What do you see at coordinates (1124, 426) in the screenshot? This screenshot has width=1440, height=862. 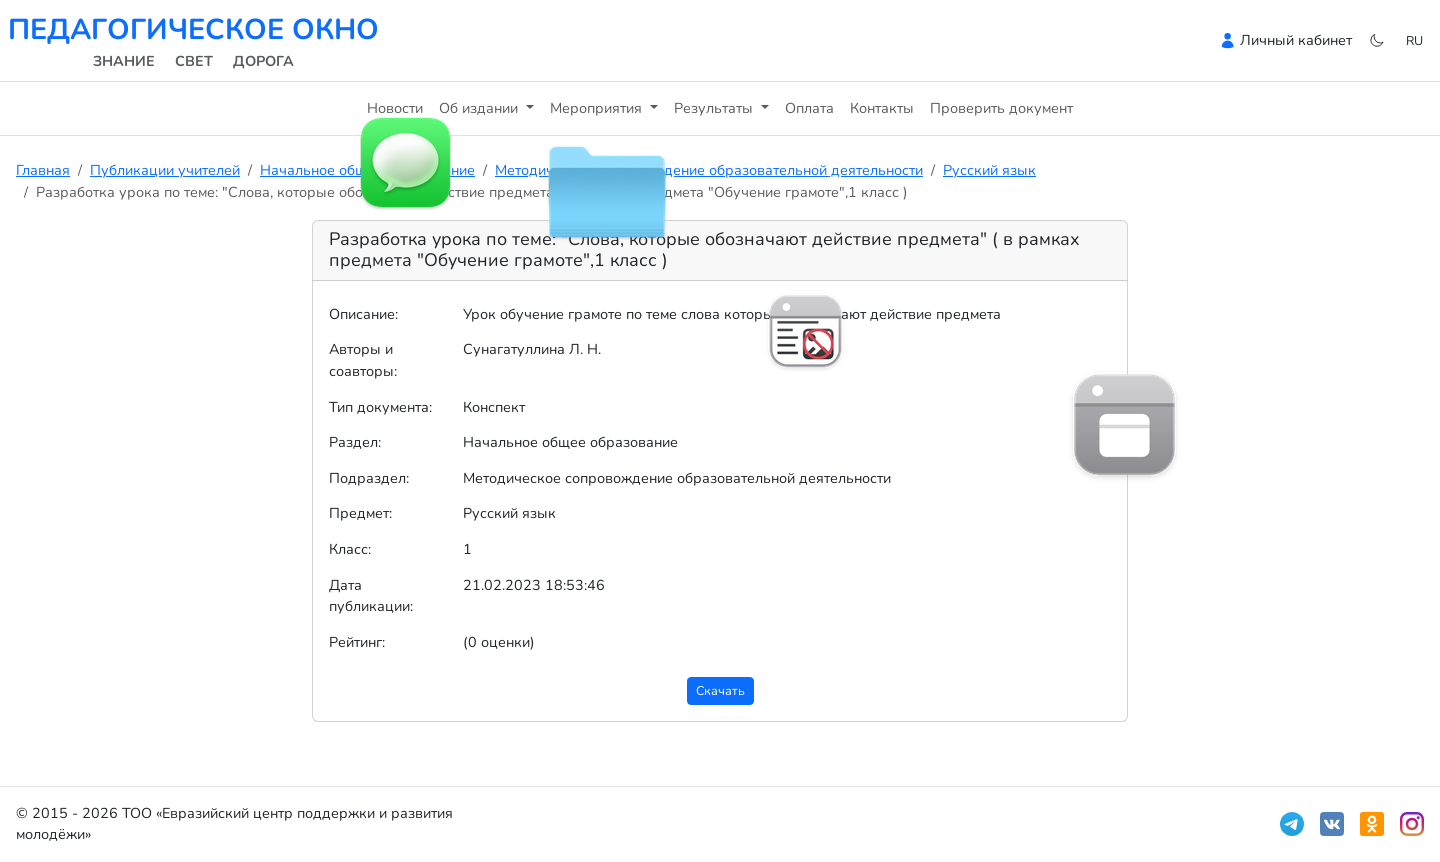 I see `duplicate the current window` at bounding box center [1124, 426].